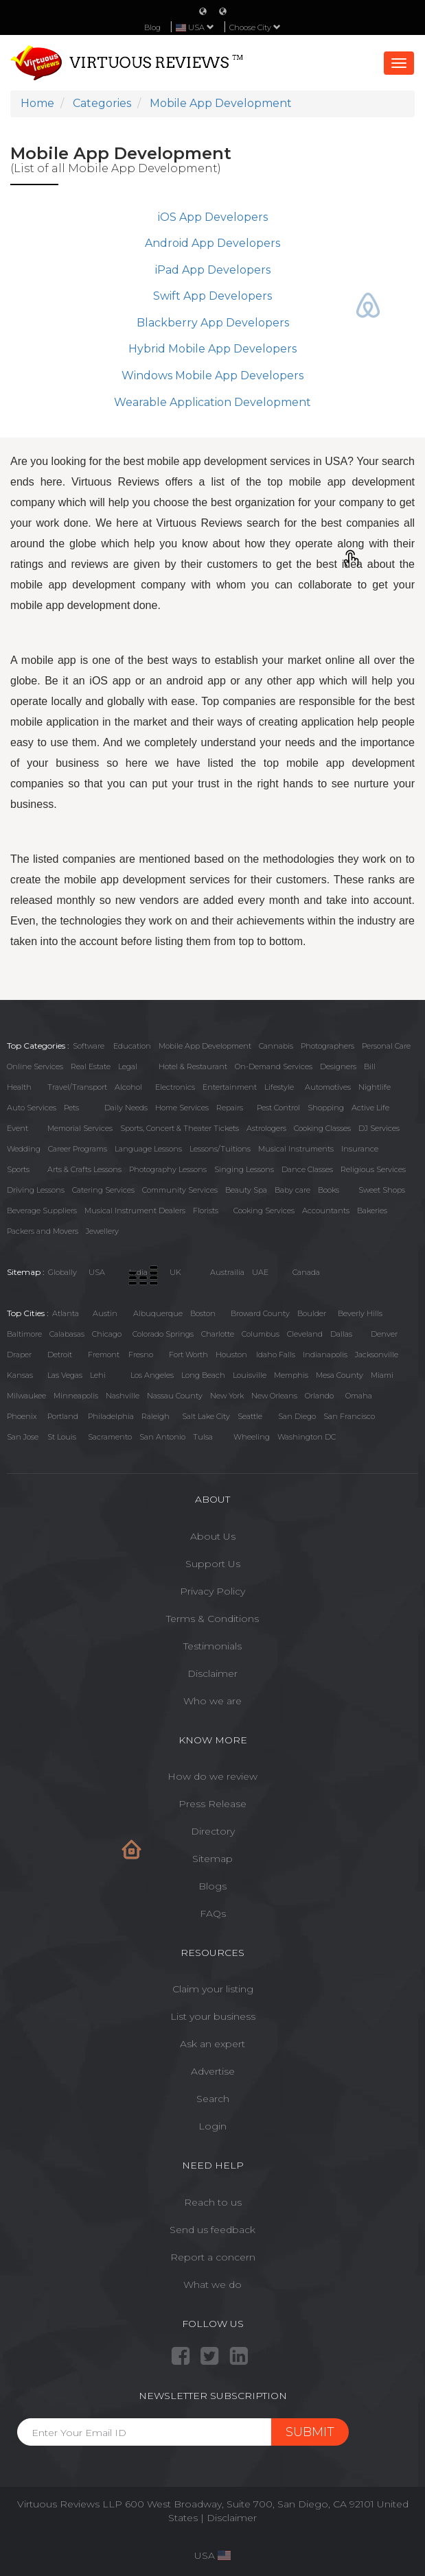  I want to click on navigate to home screen, so click(131, 1849).